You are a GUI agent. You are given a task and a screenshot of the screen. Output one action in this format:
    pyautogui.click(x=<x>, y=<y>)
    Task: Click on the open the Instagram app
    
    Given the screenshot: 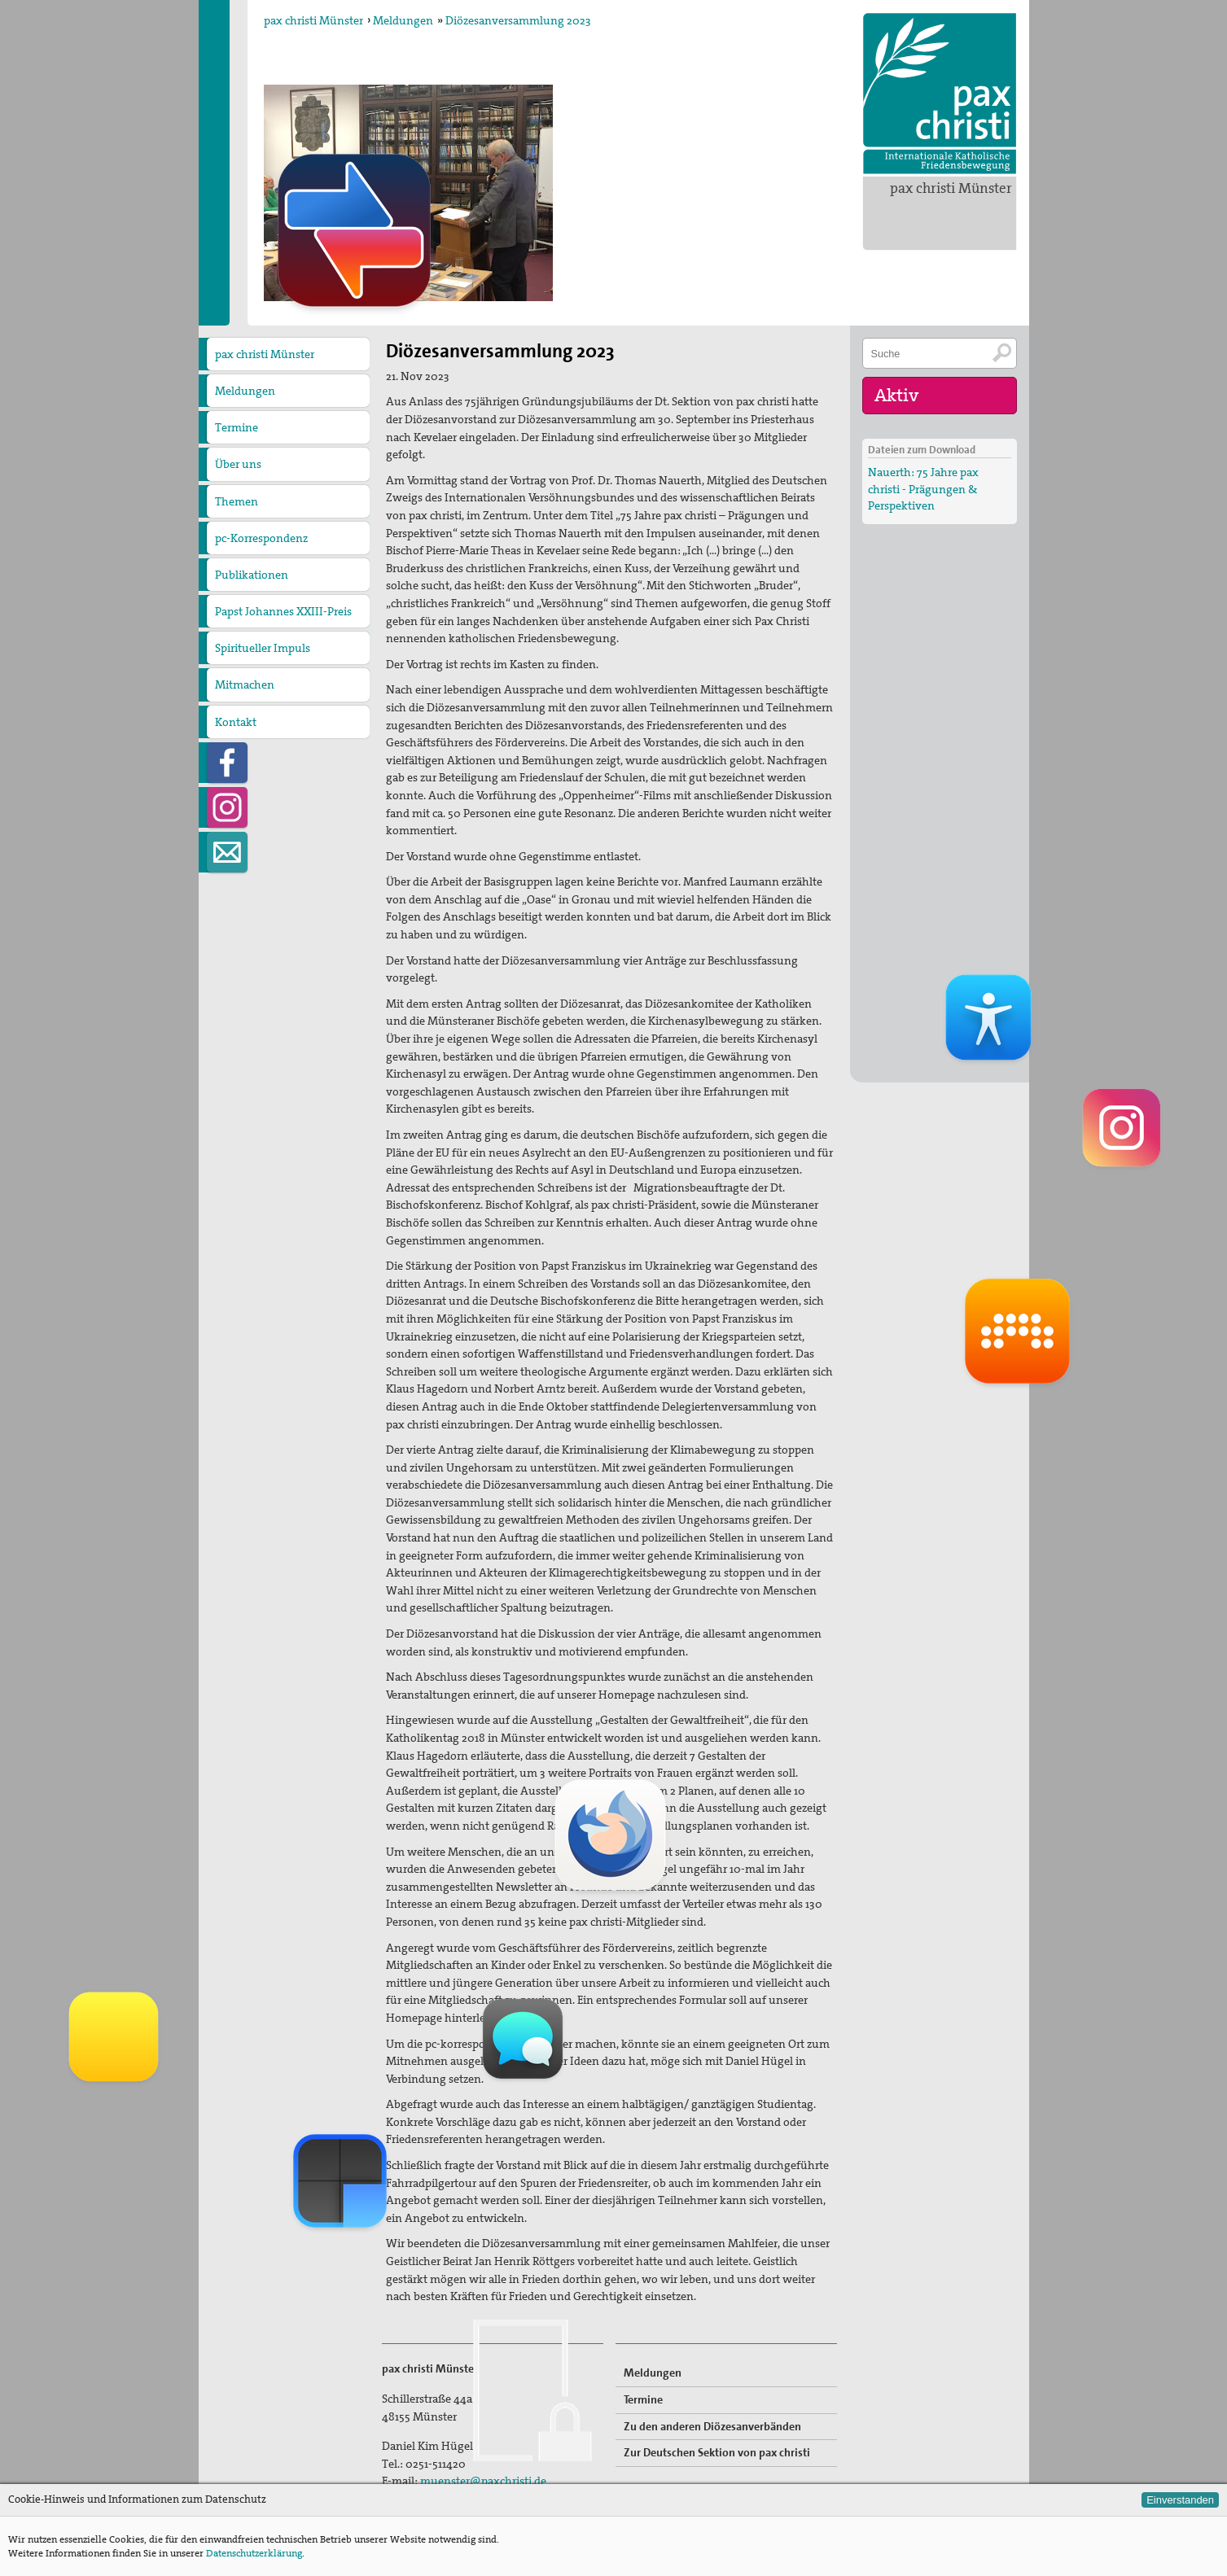 What is the action you would take?
    pyautogui.click(x=1121, y=1127)
    